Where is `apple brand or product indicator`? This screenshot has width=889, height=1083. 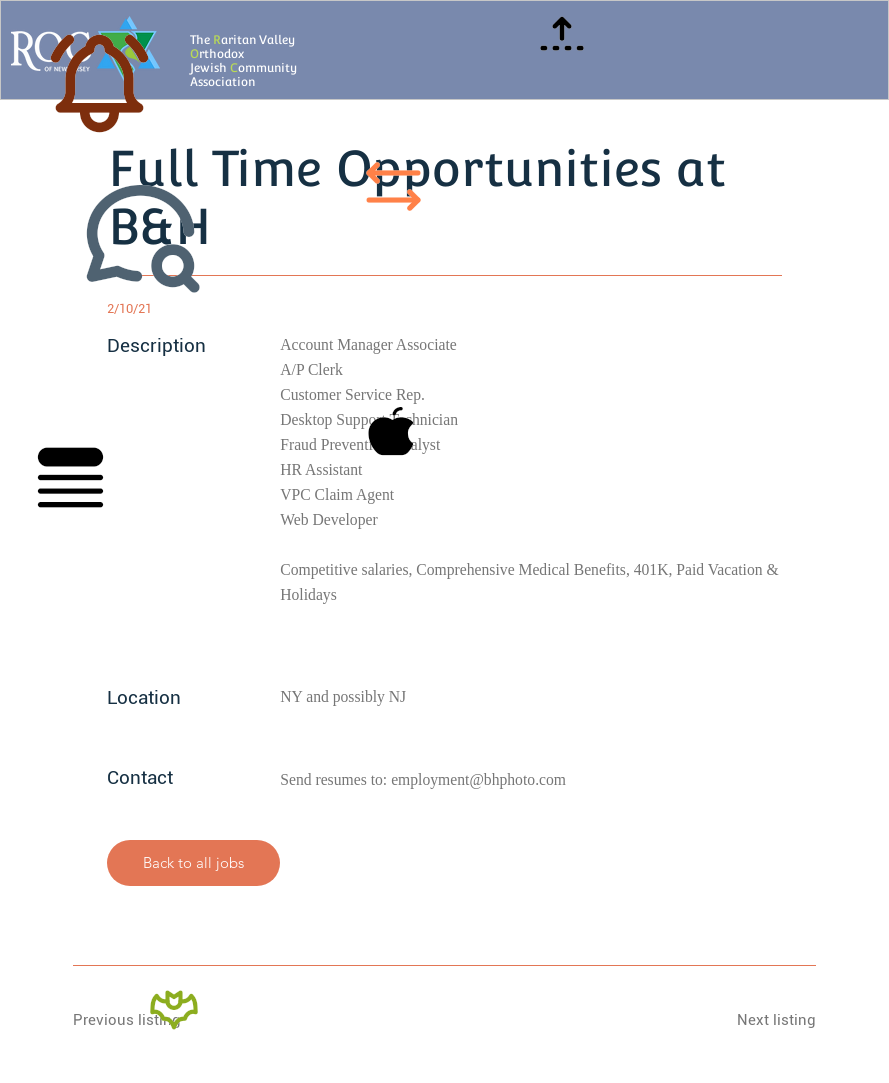 apple brand or product indicator is located at coordinates (392, 434).